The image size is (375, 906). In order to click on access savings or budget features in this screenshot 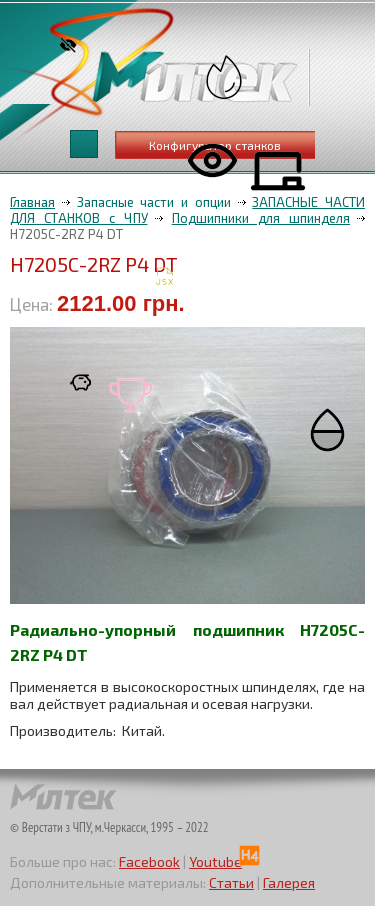, I will do `click(80, 382)`.